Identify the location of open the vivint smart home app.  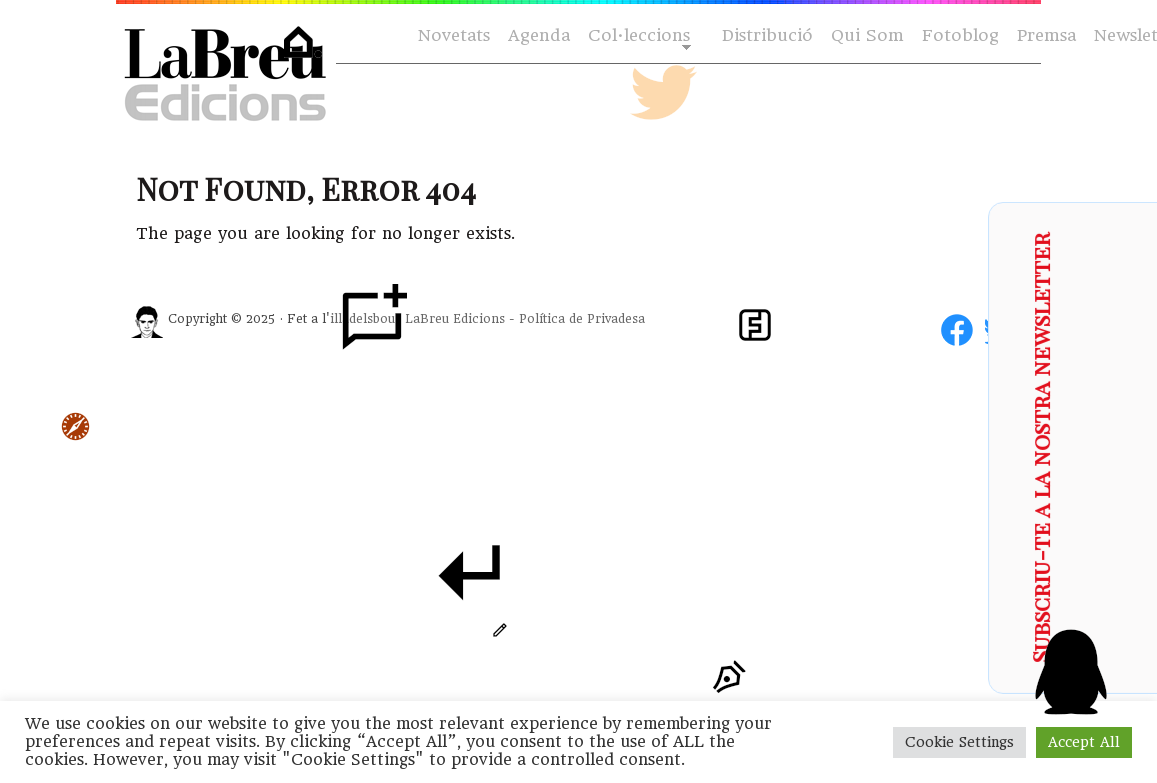
(303, 42).